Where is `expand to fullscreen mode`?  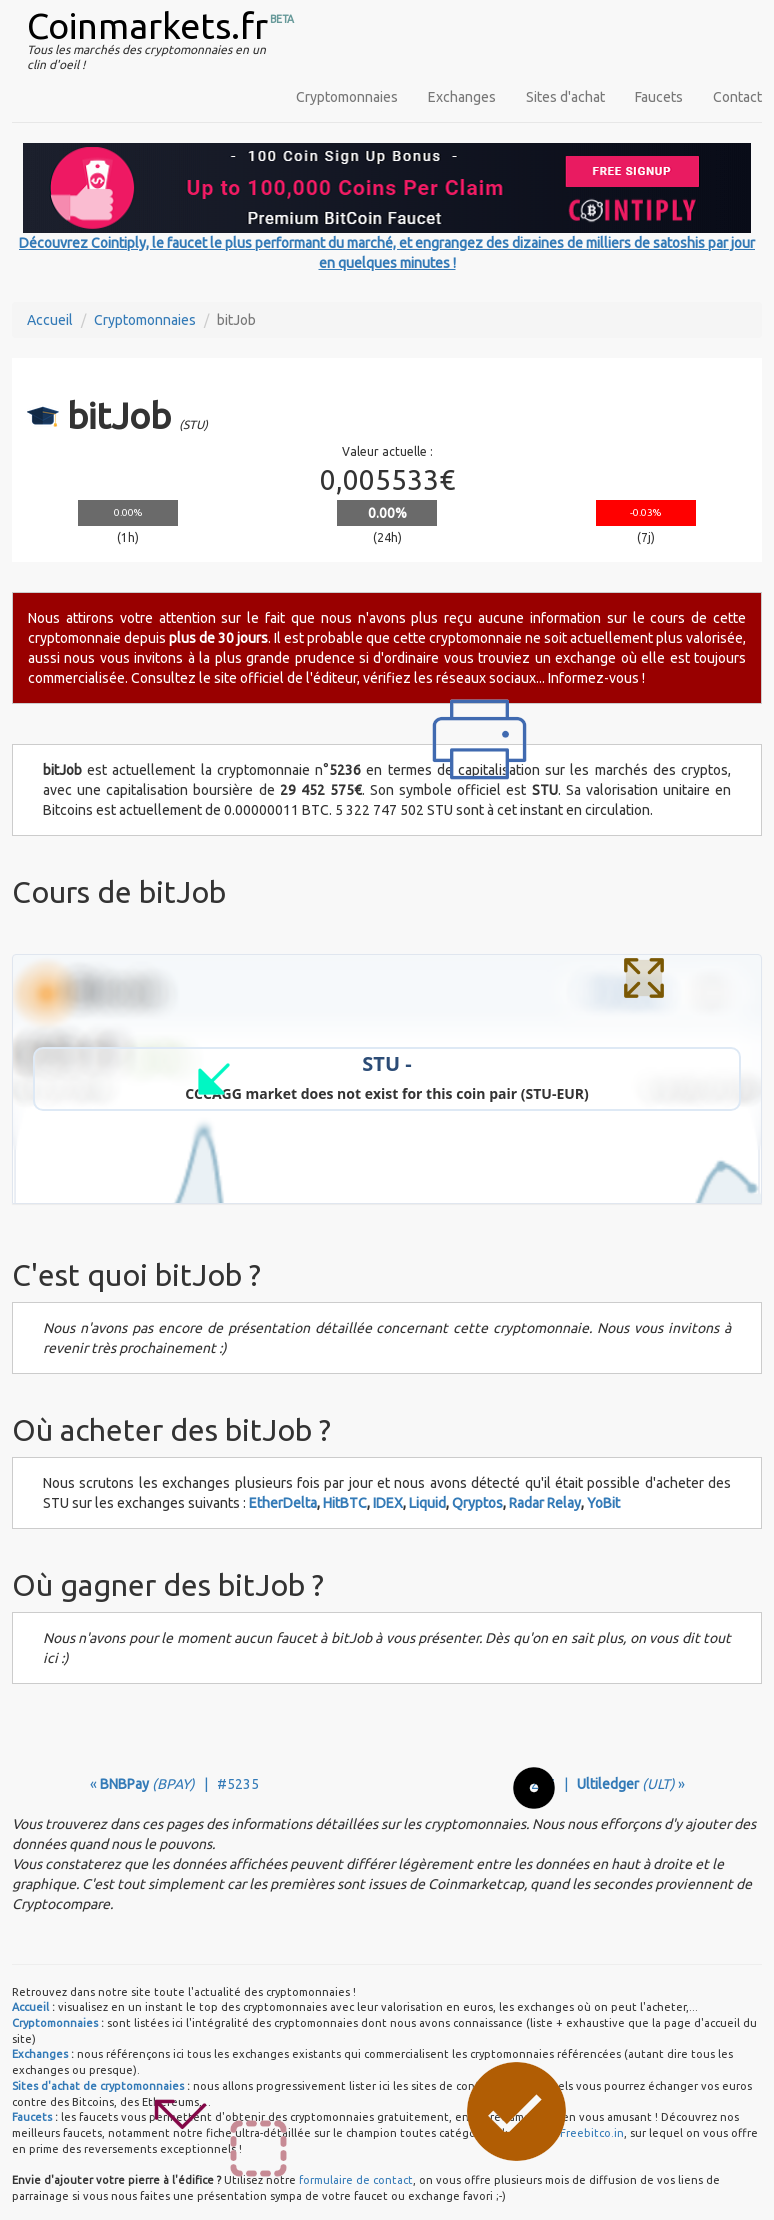
expand to fullscreen mode is located at coordinates (644, 978).